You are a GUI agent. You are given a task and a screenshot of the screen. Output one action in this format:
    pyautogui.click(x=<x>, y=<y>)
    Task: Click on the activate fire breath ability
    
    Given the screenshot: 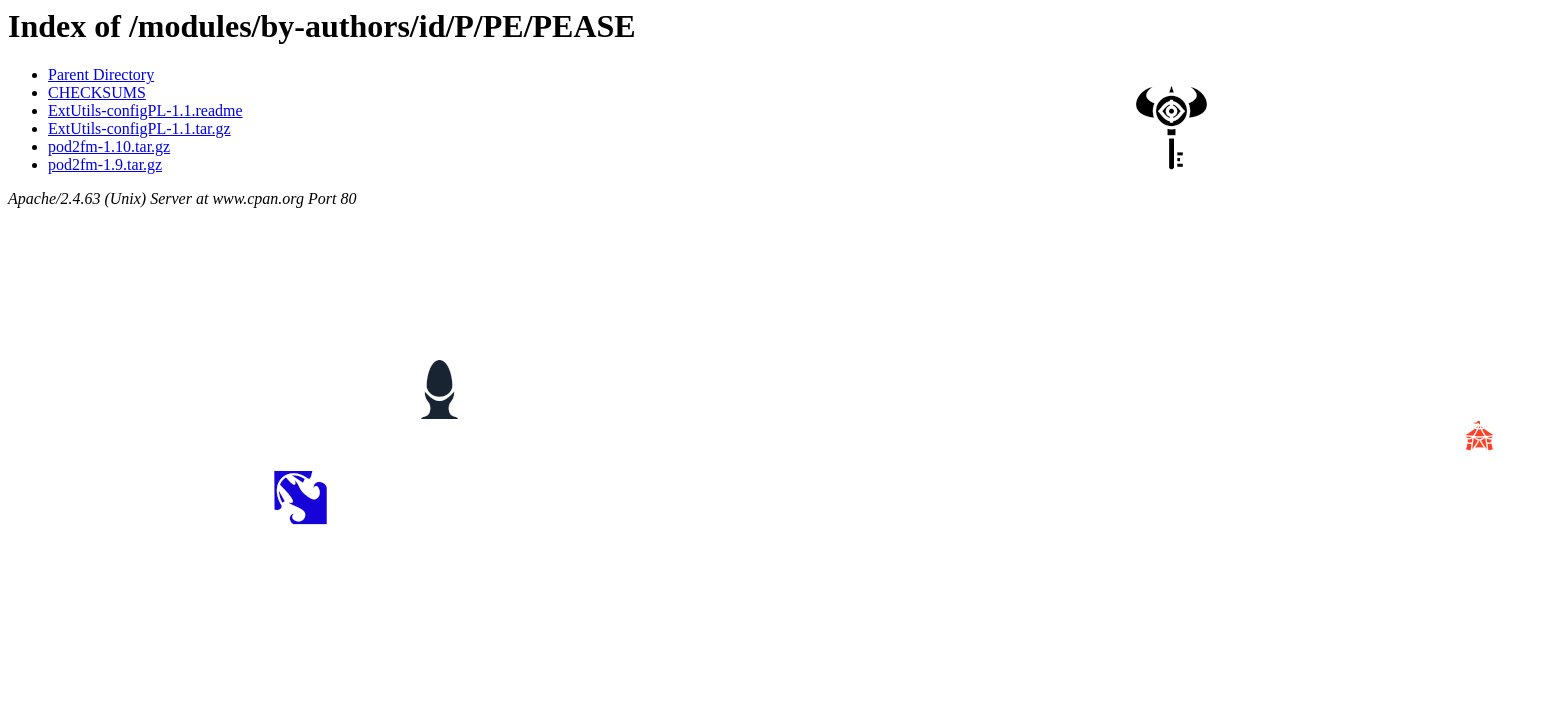 What is the action you would take?
    pyautogui.click(x=300, y=497)
    